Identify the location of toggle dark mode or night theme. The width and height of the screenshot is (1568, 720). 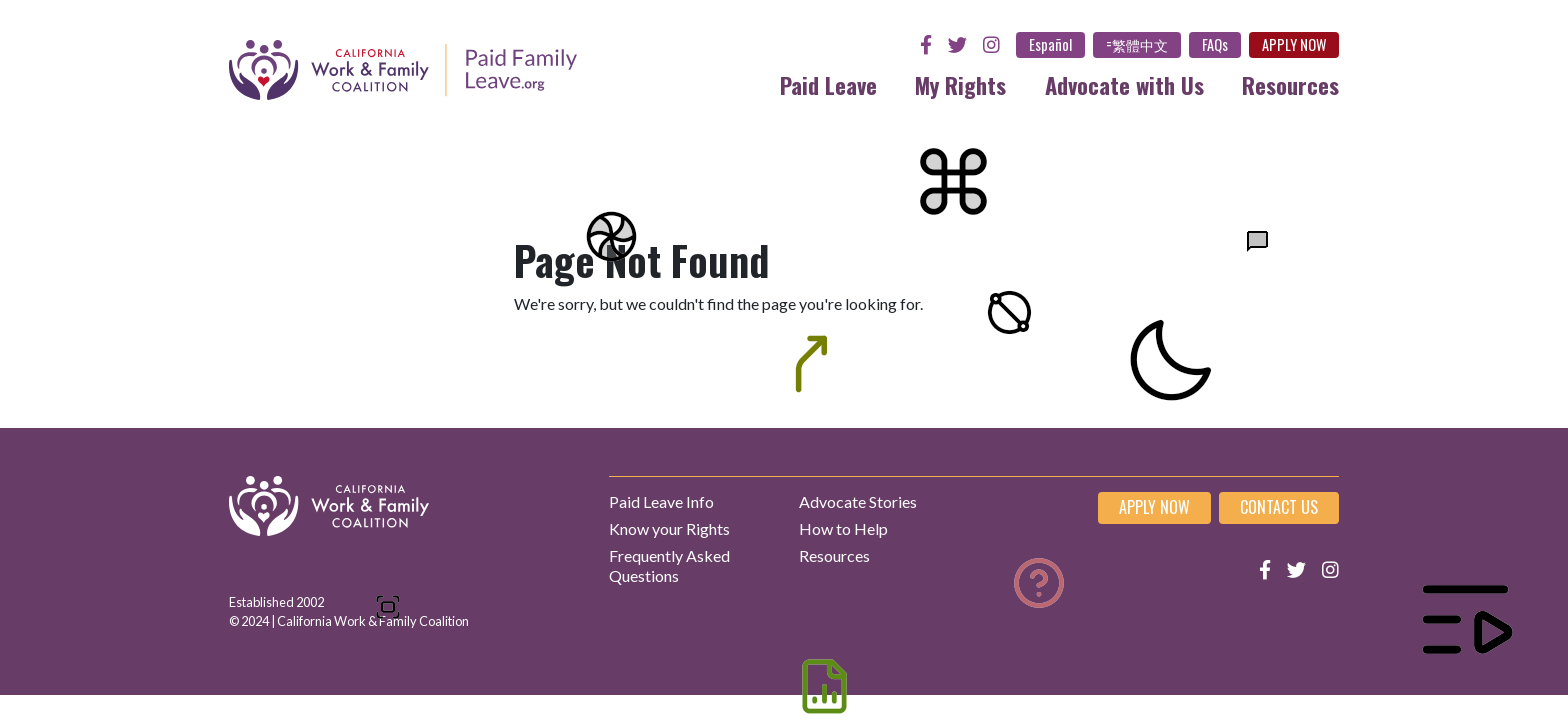
(1168, 362).